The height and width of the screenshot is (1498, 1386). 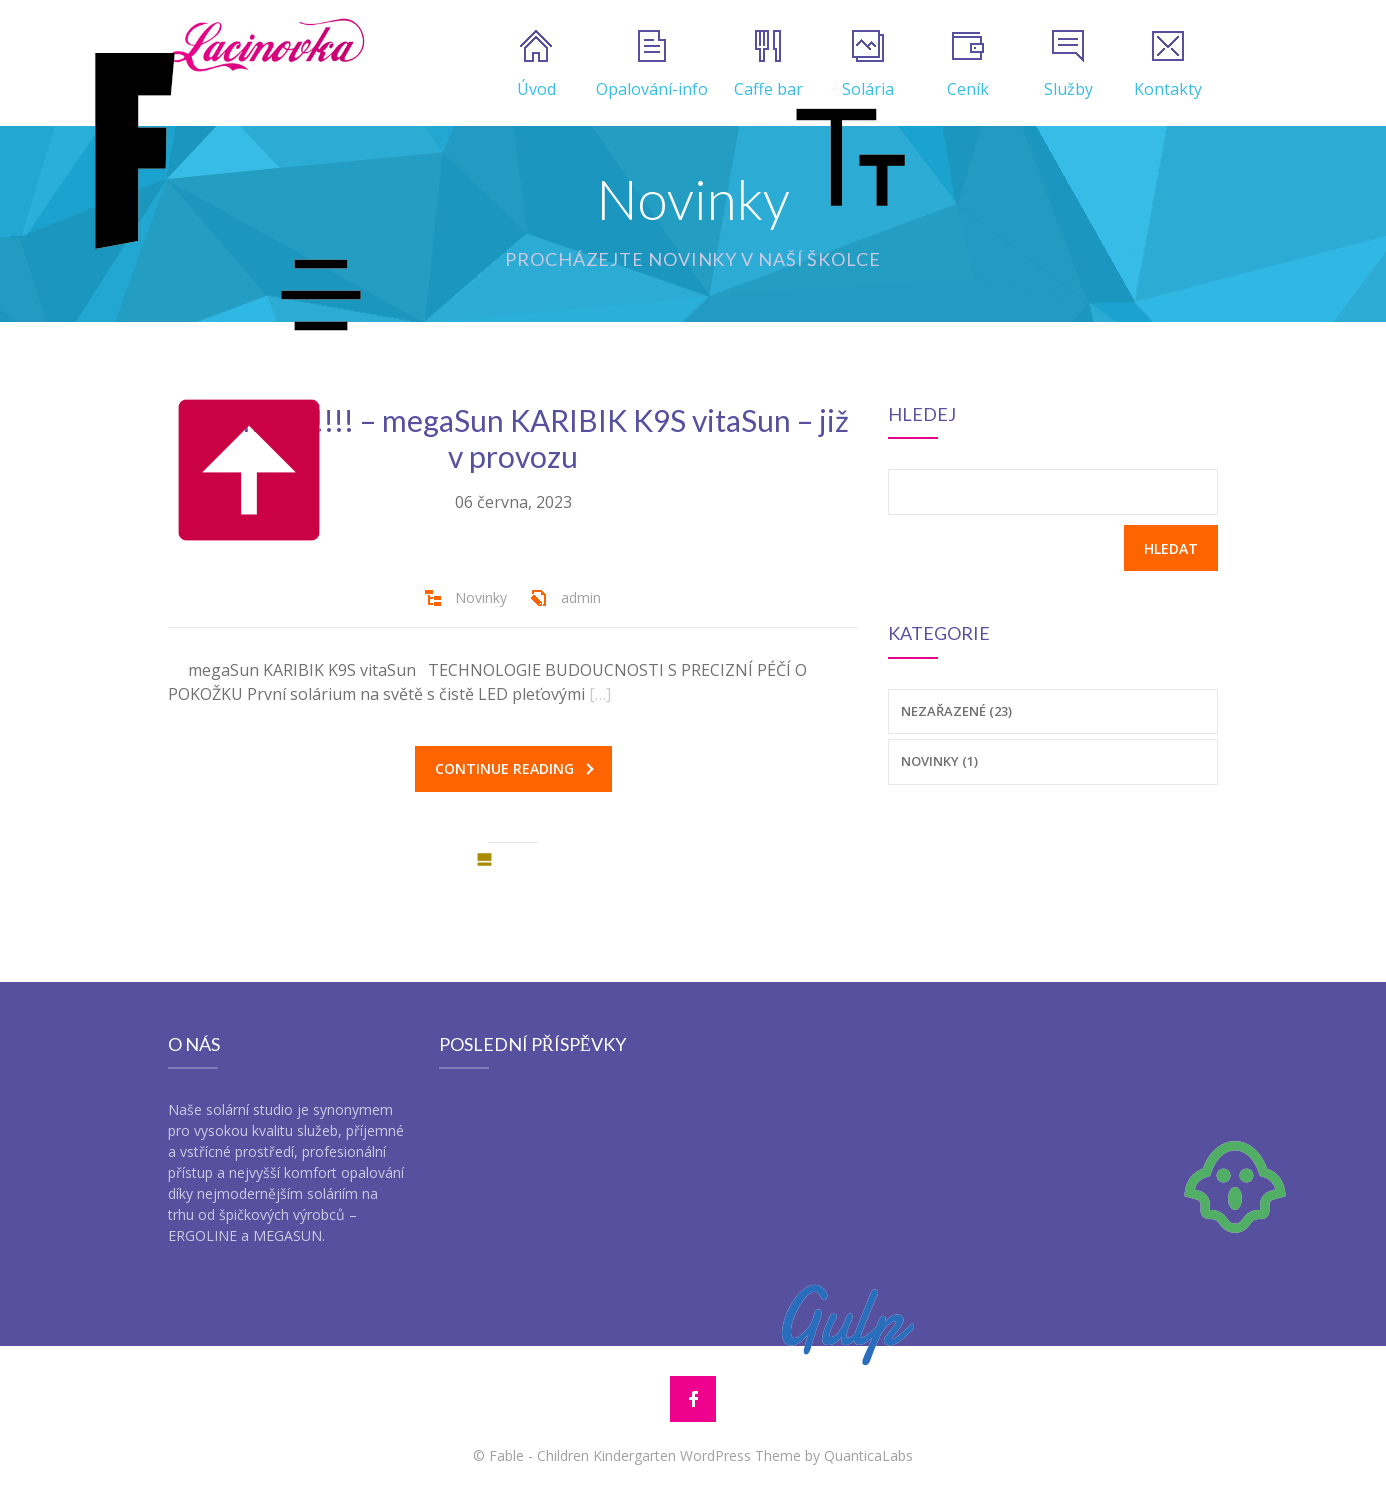 I want to click on switch to bottom panel layout, so click(x=484, y=859).